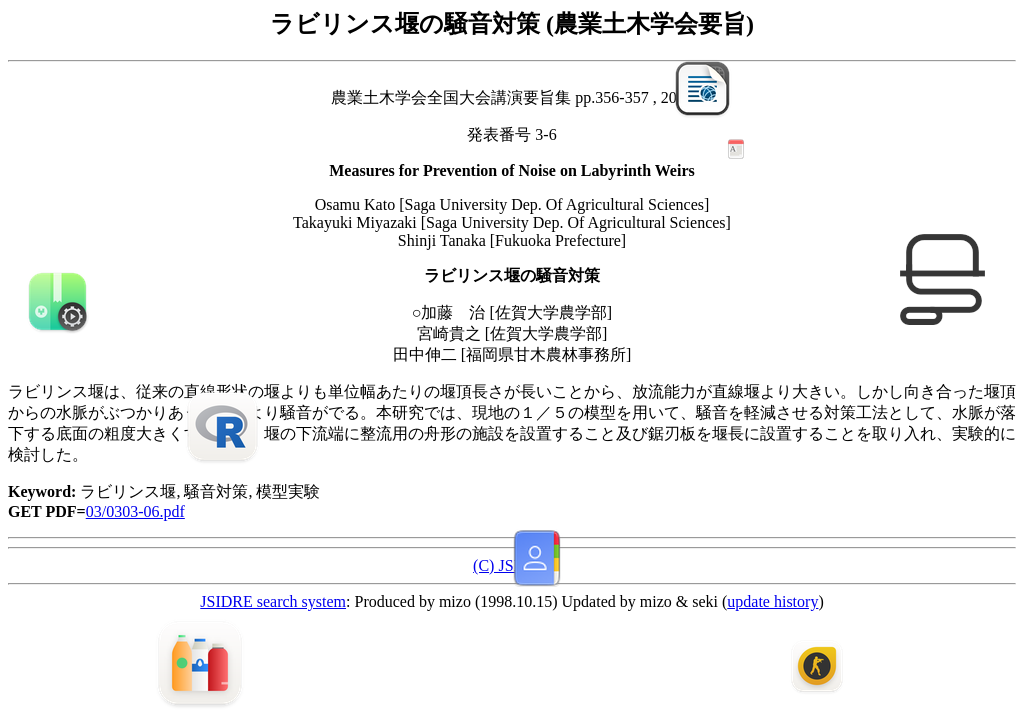 The image size is (1024, 720). What do you see at coordinates (57, 301) in the screenshot?
I see `open YaST AutoYaST system configuration tool` at bounding box center [57, 301].